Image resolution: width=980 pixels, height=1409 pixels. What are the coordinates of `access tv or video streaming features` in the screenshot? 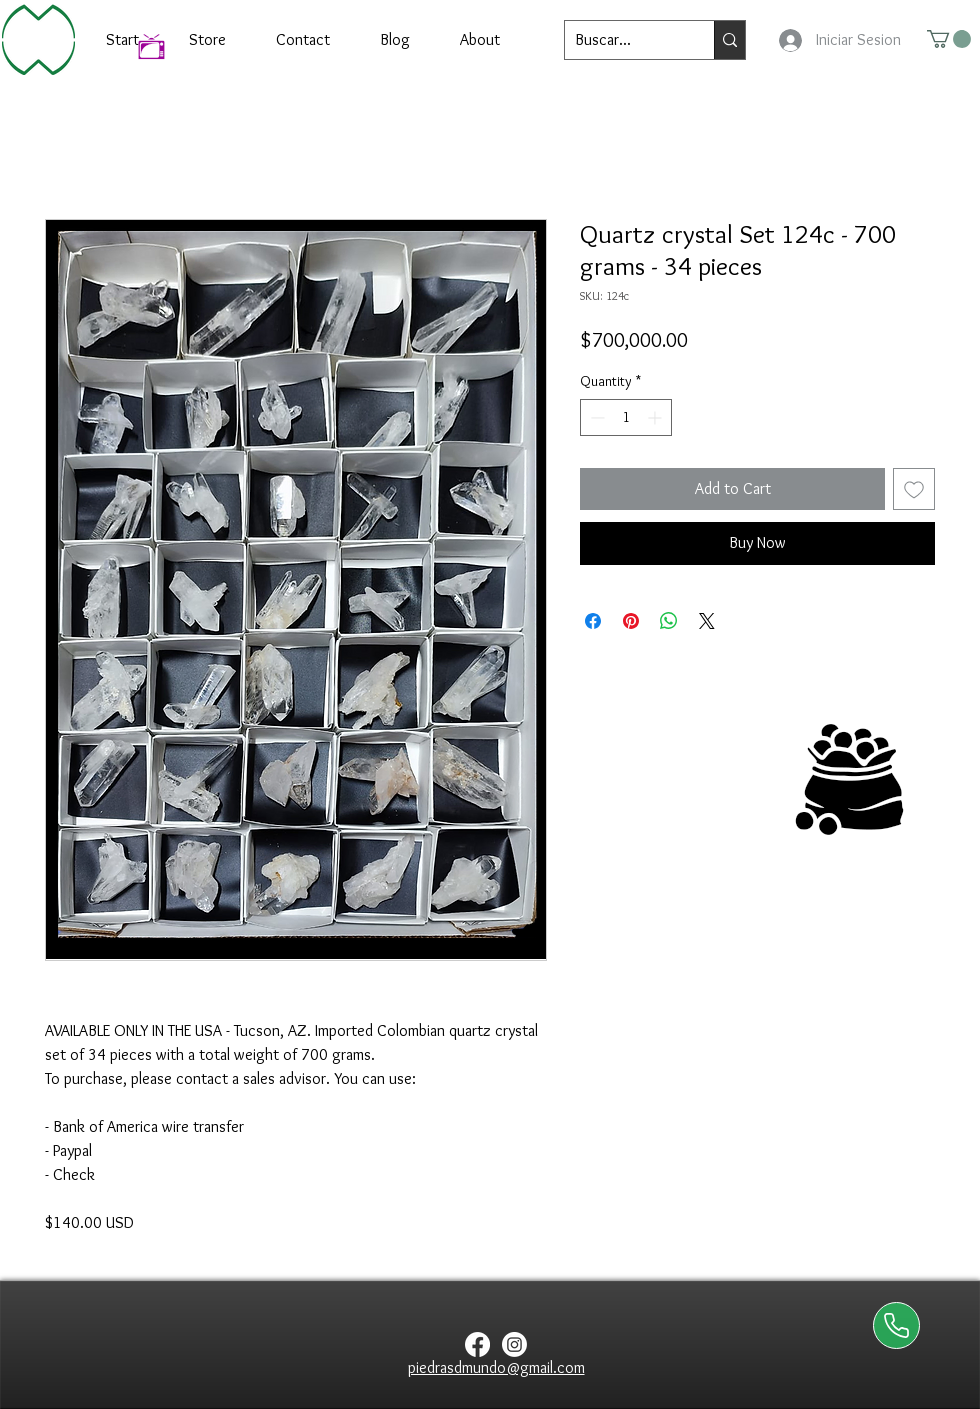 It's located at (151, 46).